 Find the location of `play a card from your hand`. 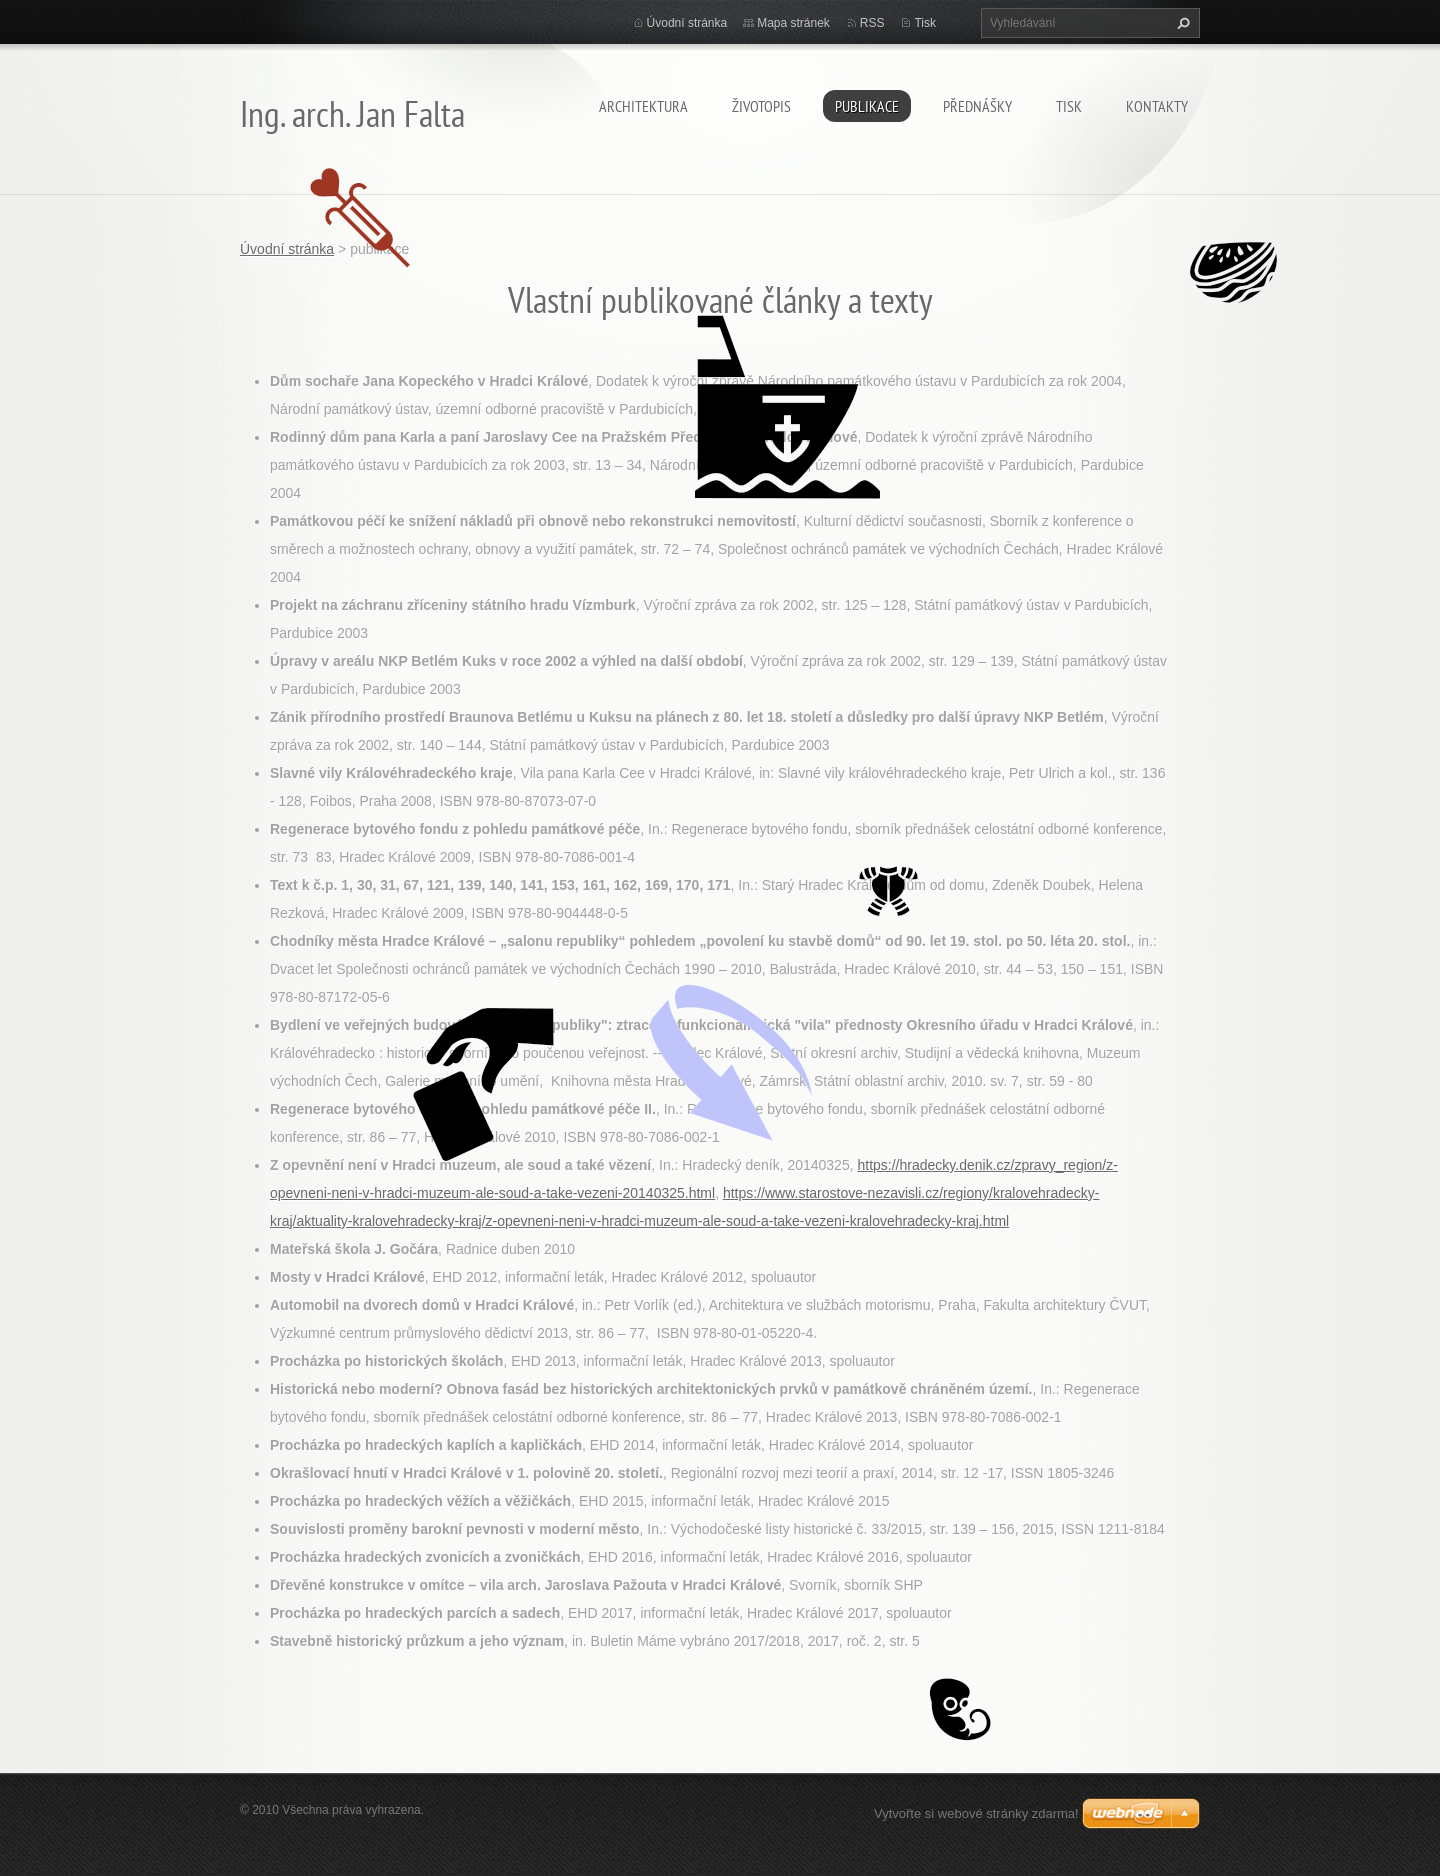

play a card from your hand is located at coordinates (483, 1084).